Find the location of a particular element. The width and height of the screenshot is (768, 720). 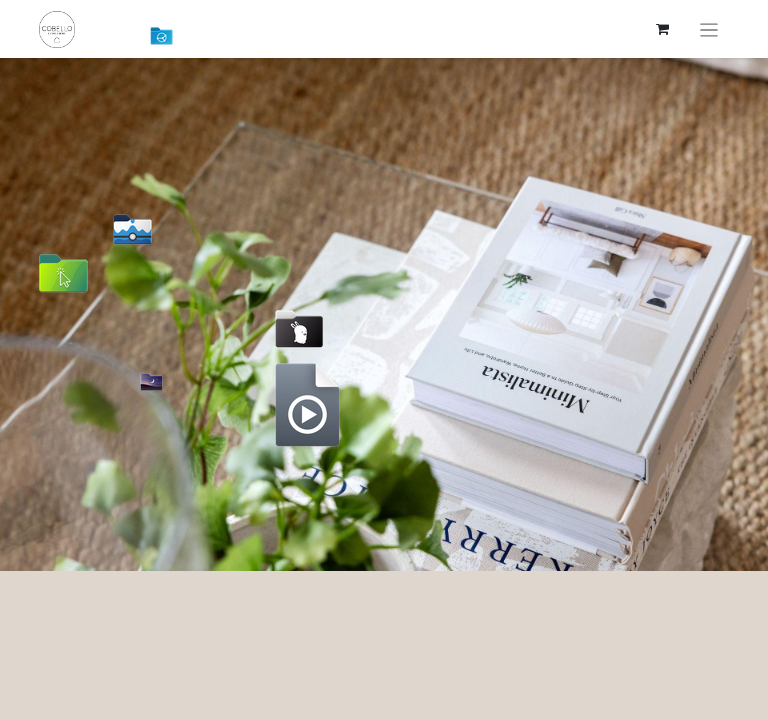

folder for pokémon dive ball themed content is located at coordinates (132, 230).